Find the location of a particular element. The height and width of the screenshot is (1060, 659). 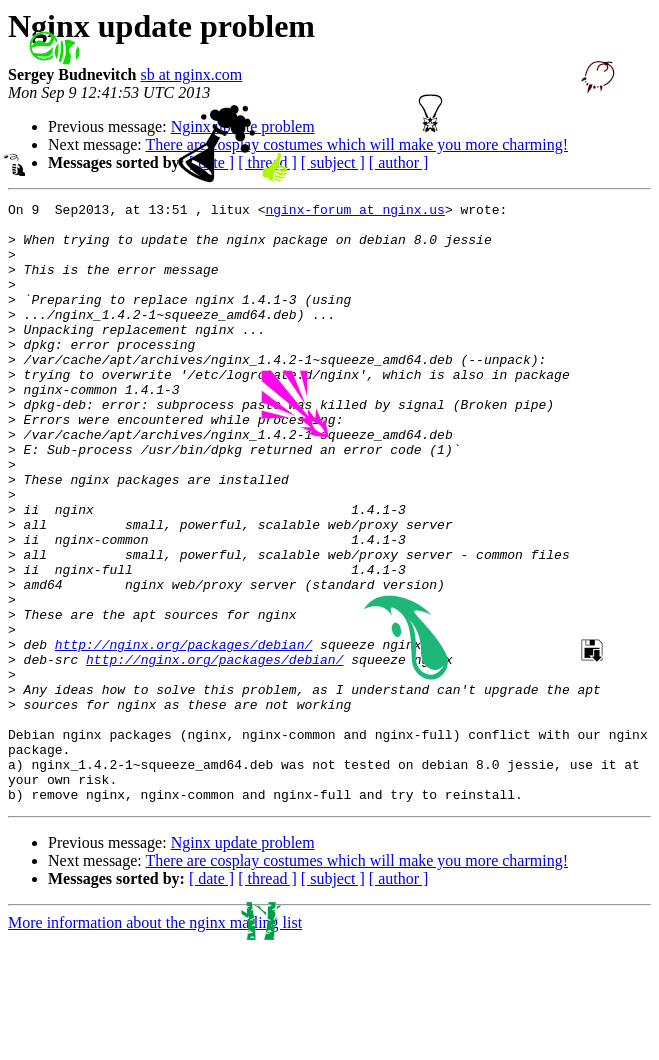

incoming attack or threat warning is located at coordinates (295, 404).